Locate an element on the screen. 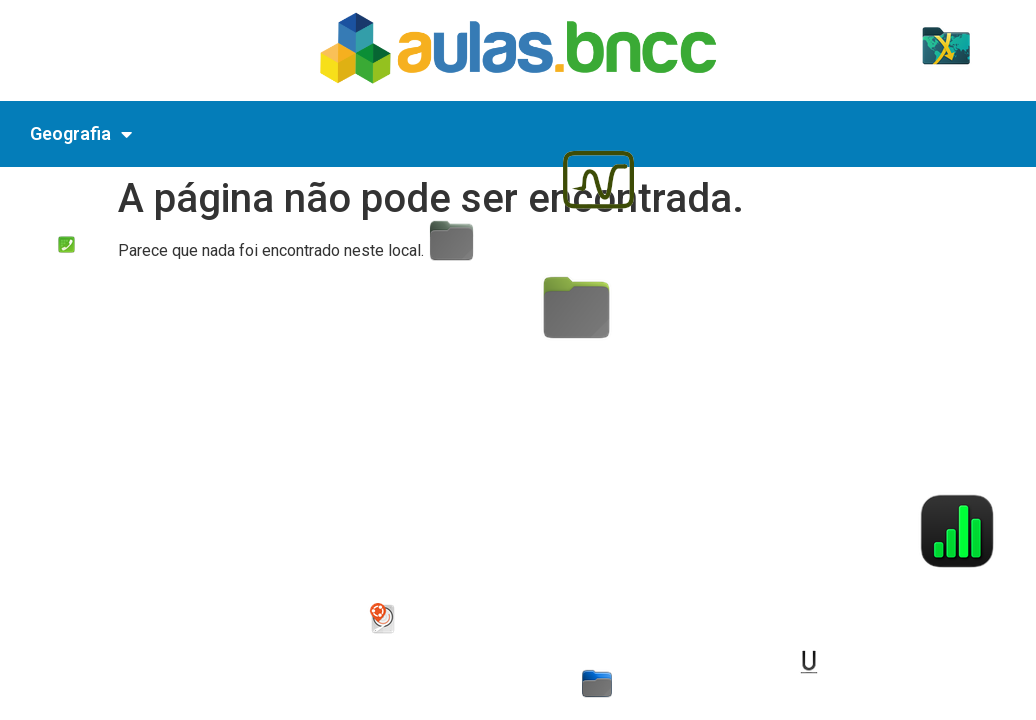  folder containing JDownloader downloads is located at coordinates (946, 47).